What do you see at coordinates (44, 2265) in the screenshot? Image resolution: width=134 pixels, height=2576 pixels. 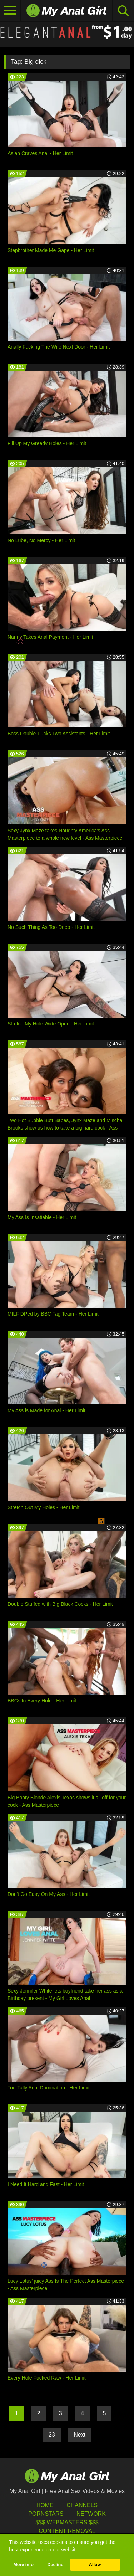 I see `explore the universe or cosmos section` at bounding box center [44, 2265].